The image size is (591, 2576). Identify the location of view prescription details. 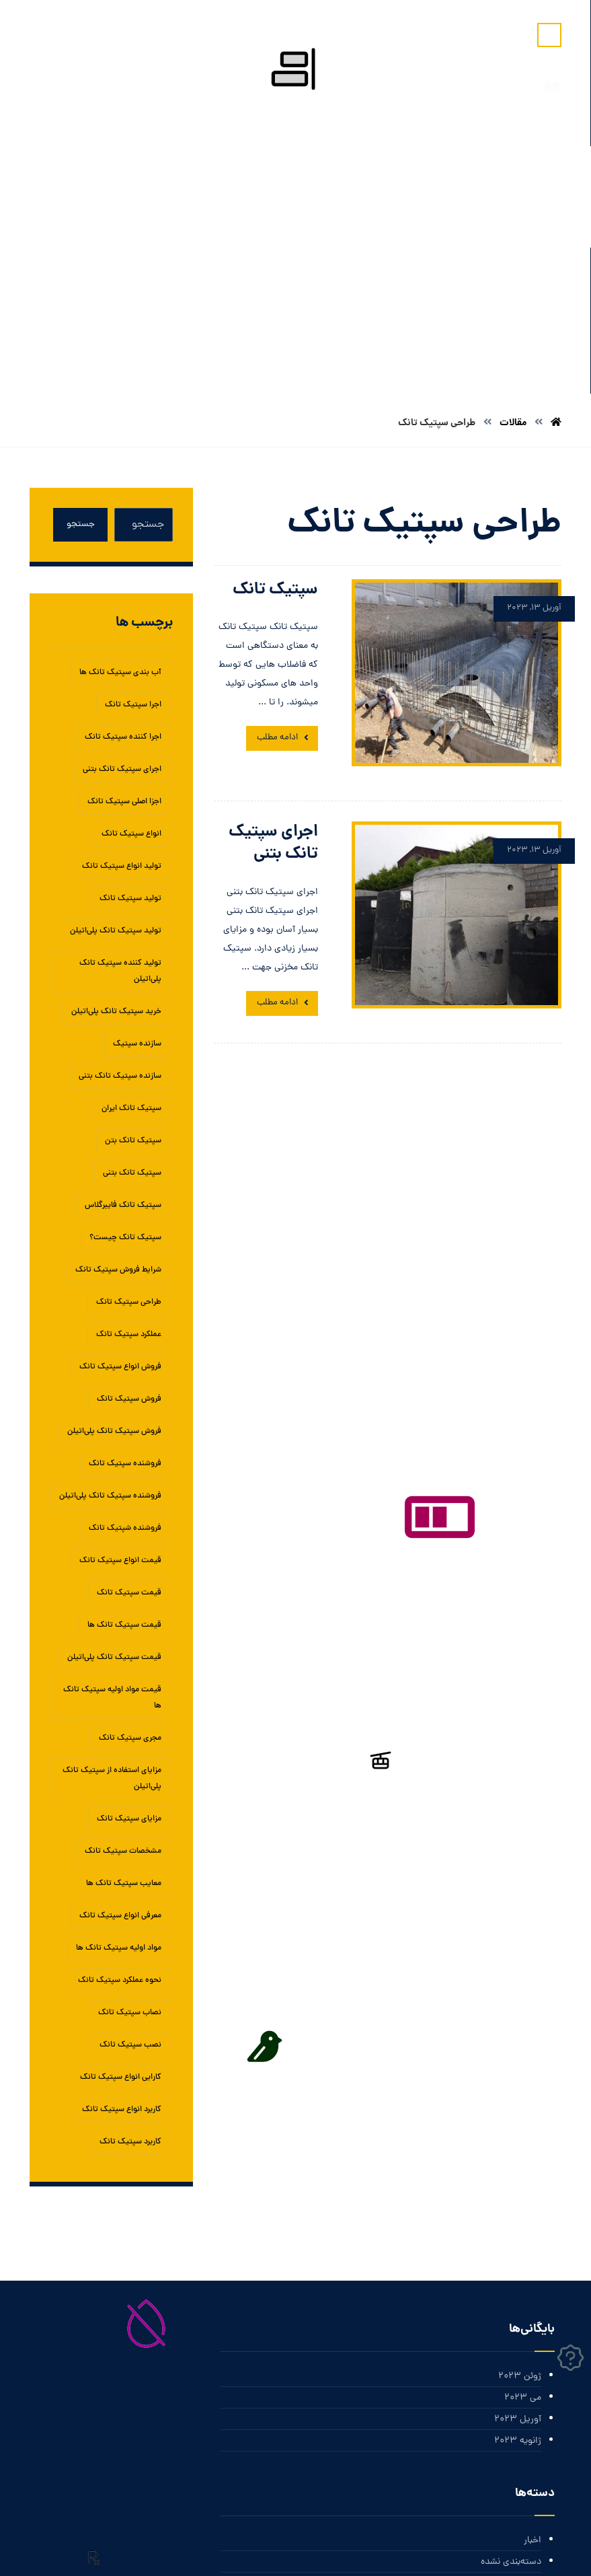
(93, 2558).